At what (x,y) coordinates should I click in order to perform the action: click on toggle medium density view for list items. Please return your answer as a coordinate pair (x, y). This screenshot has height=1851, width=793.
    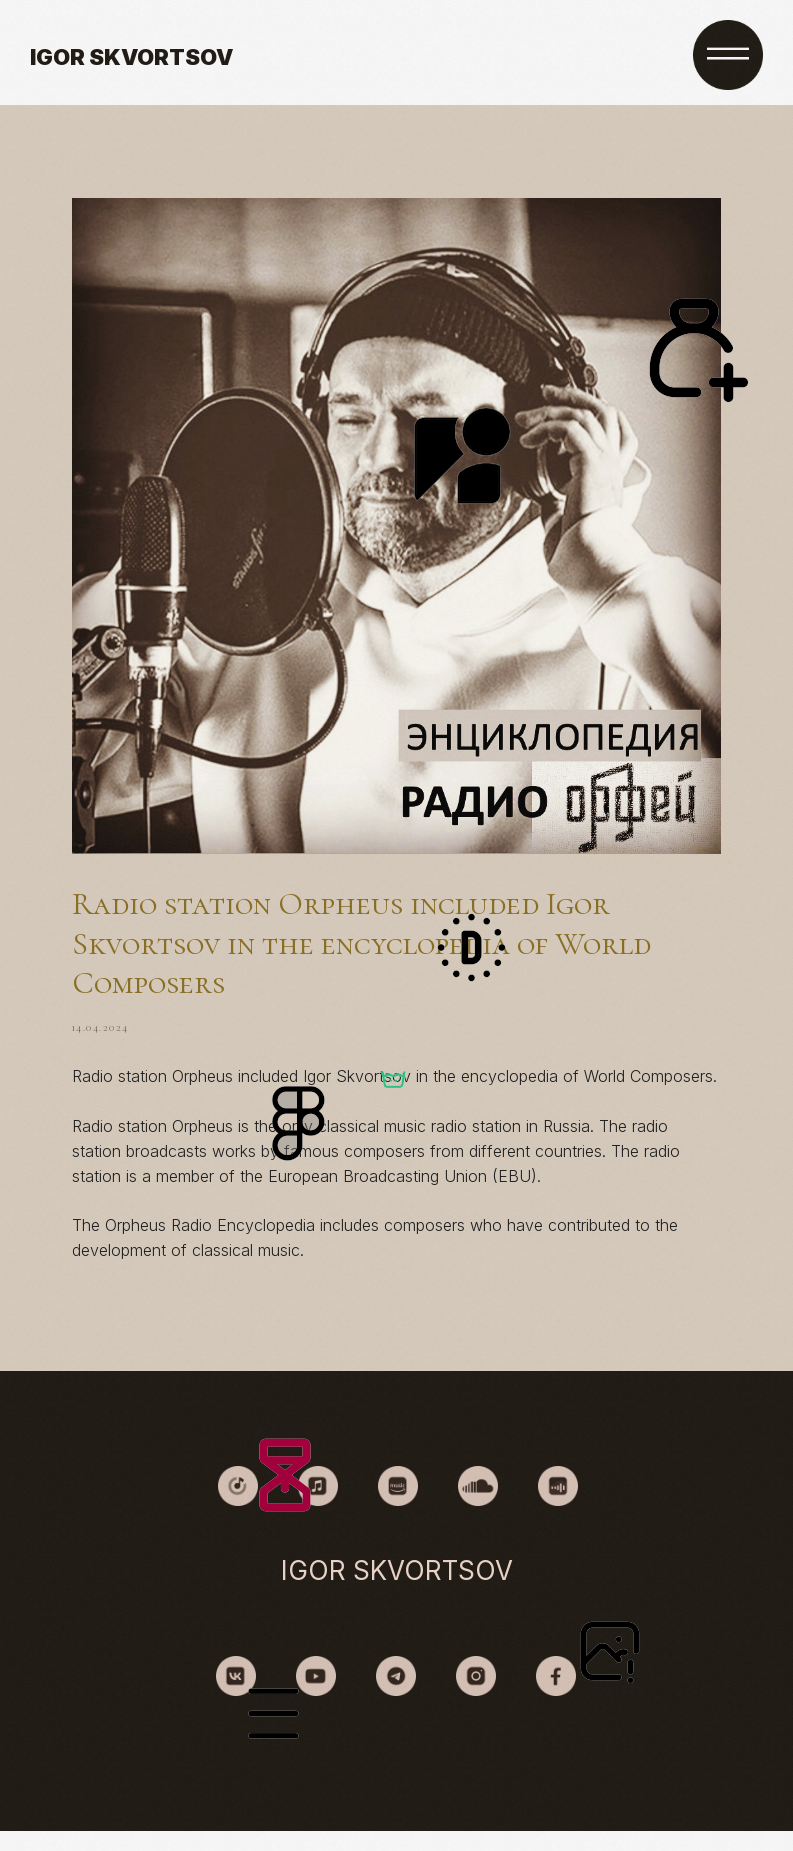
    Looking at the image, I should click on (273, 1713).